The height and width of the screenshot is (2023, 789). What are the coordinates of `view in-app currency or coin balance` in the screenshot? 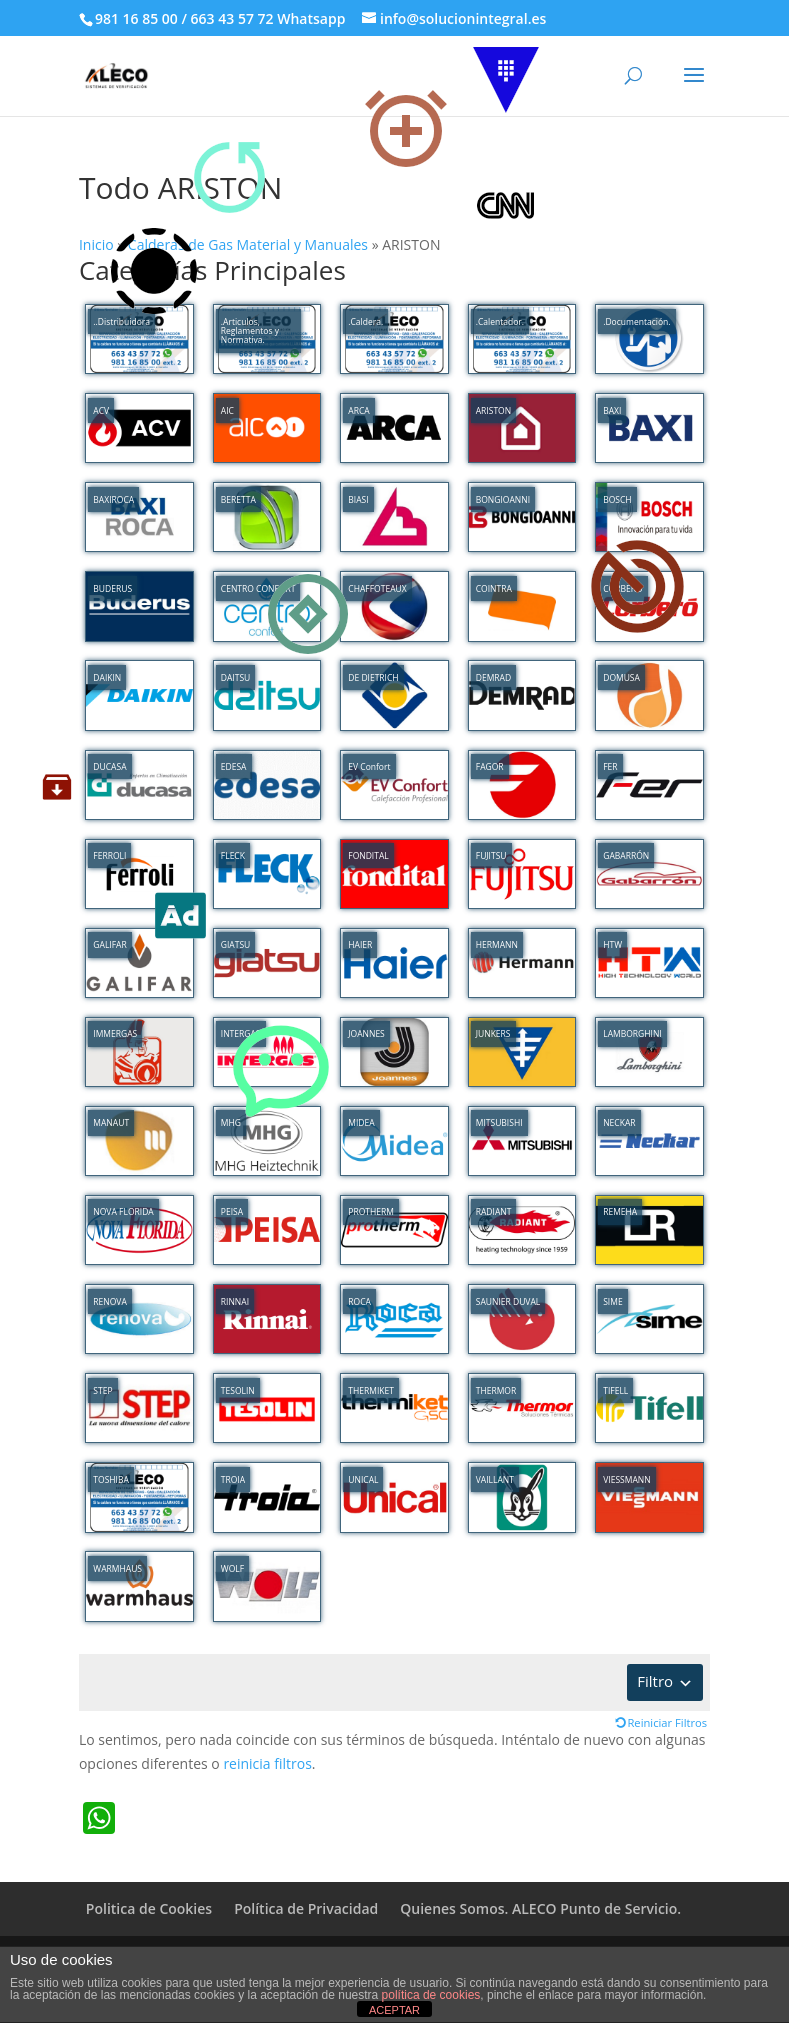 It's located at (308, 614).